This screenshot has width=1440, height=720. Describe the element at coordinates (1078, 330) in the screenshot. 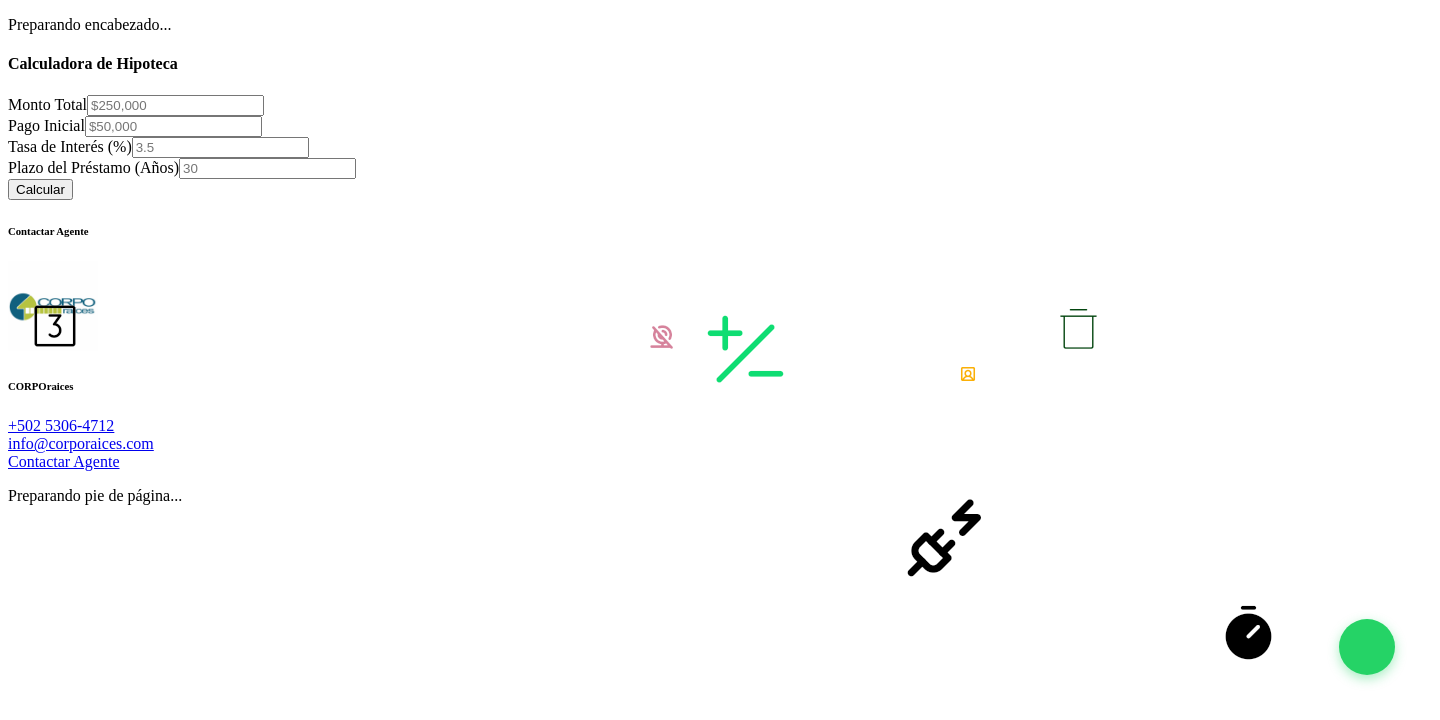

I see `delete selected item` at that location.